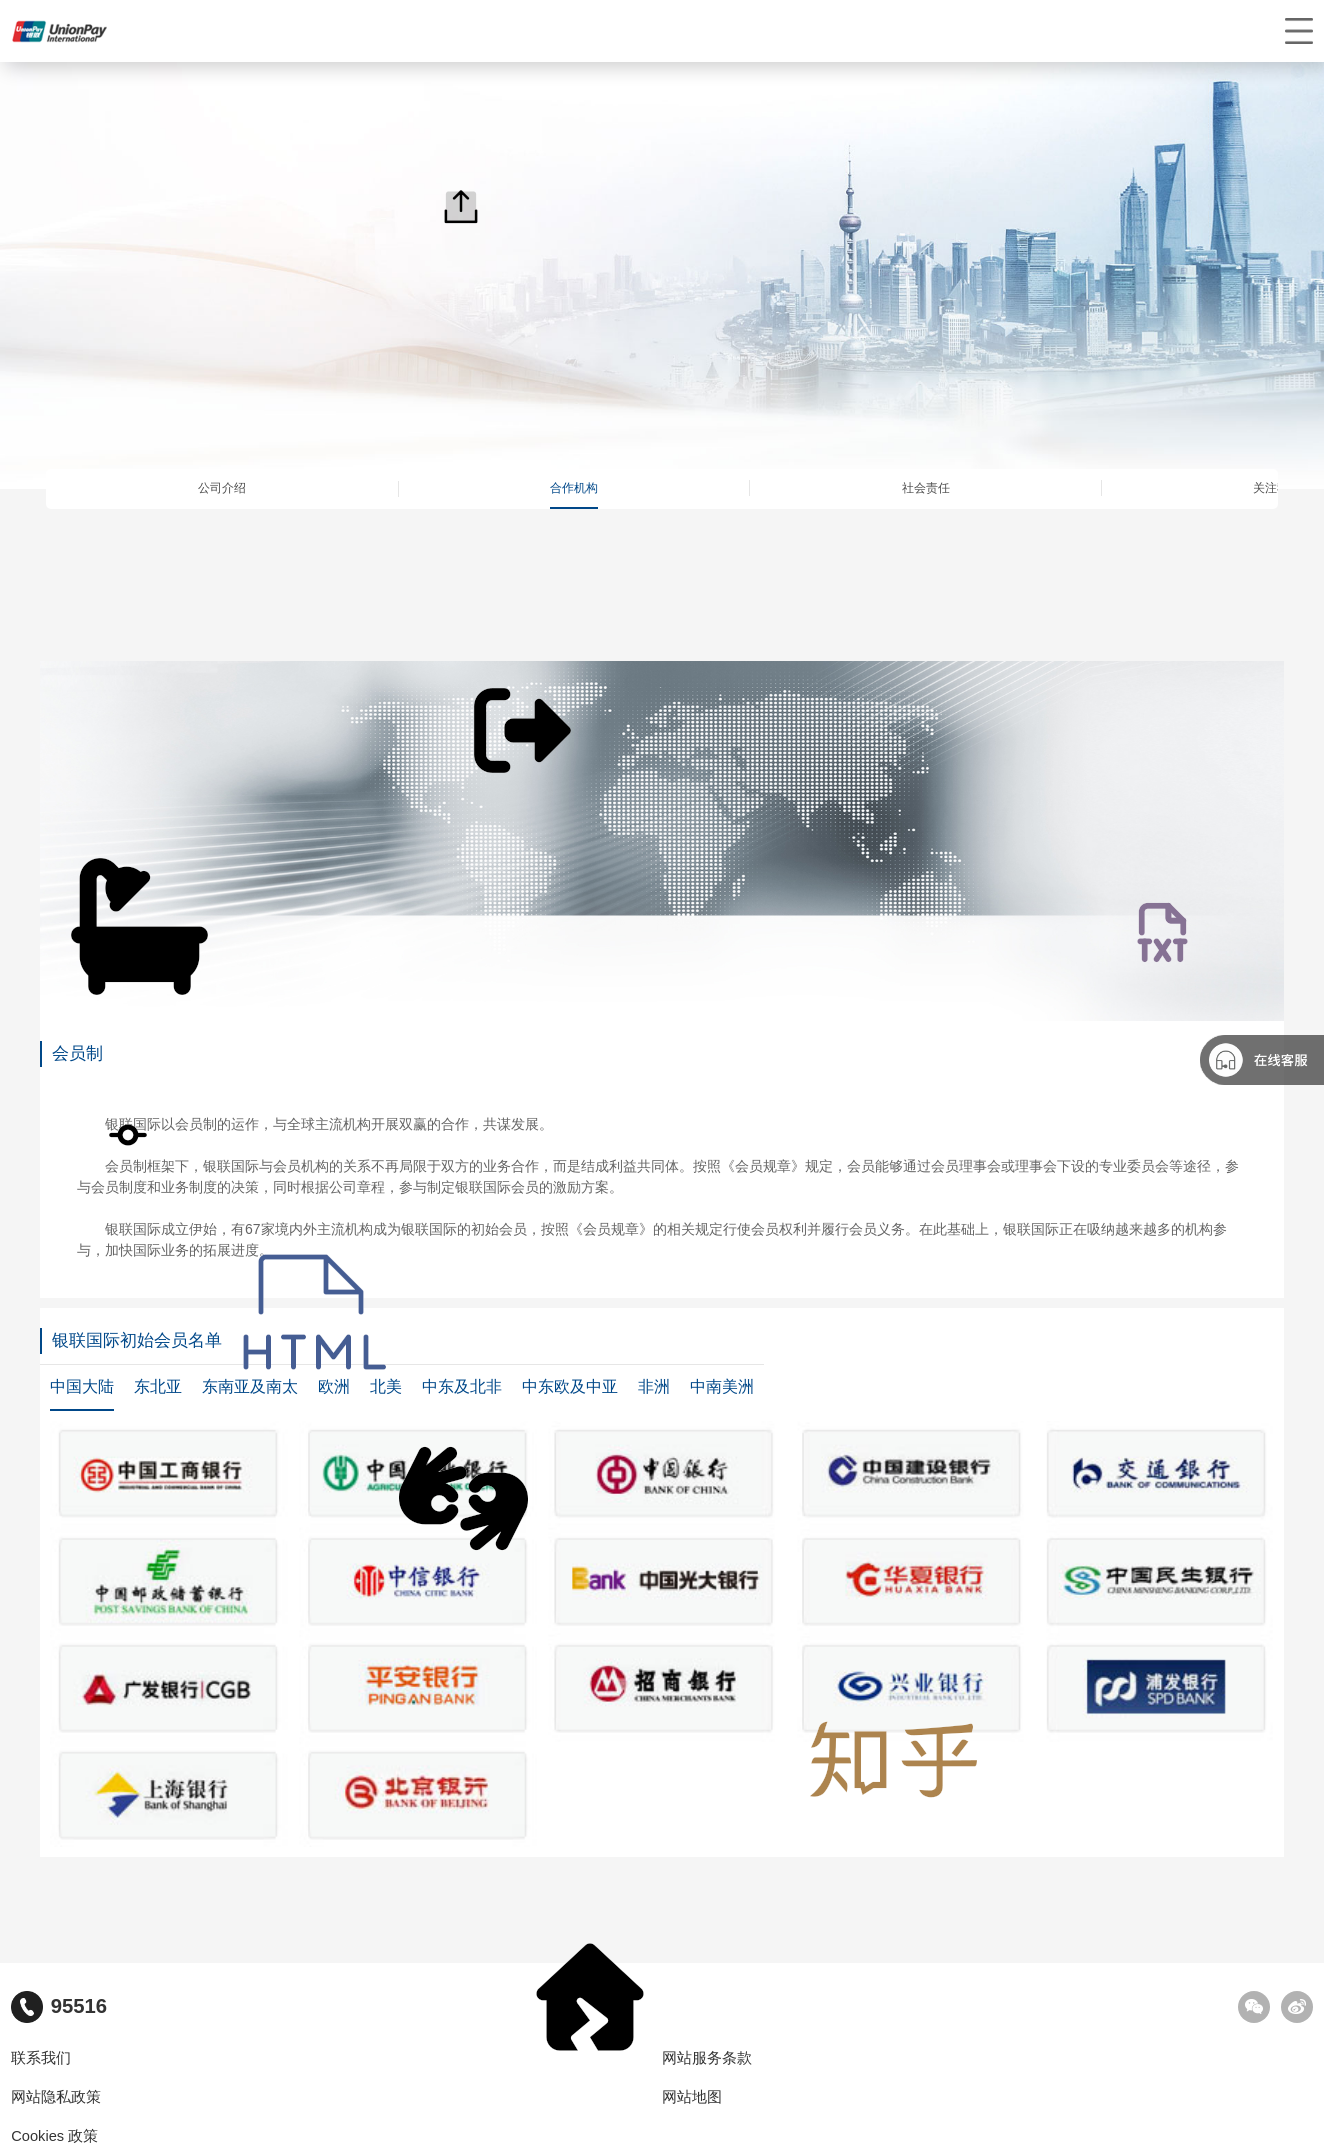  Describe the element at coordinates (1162, 932) in the screenshot. I see `text file type indicator` at that location.